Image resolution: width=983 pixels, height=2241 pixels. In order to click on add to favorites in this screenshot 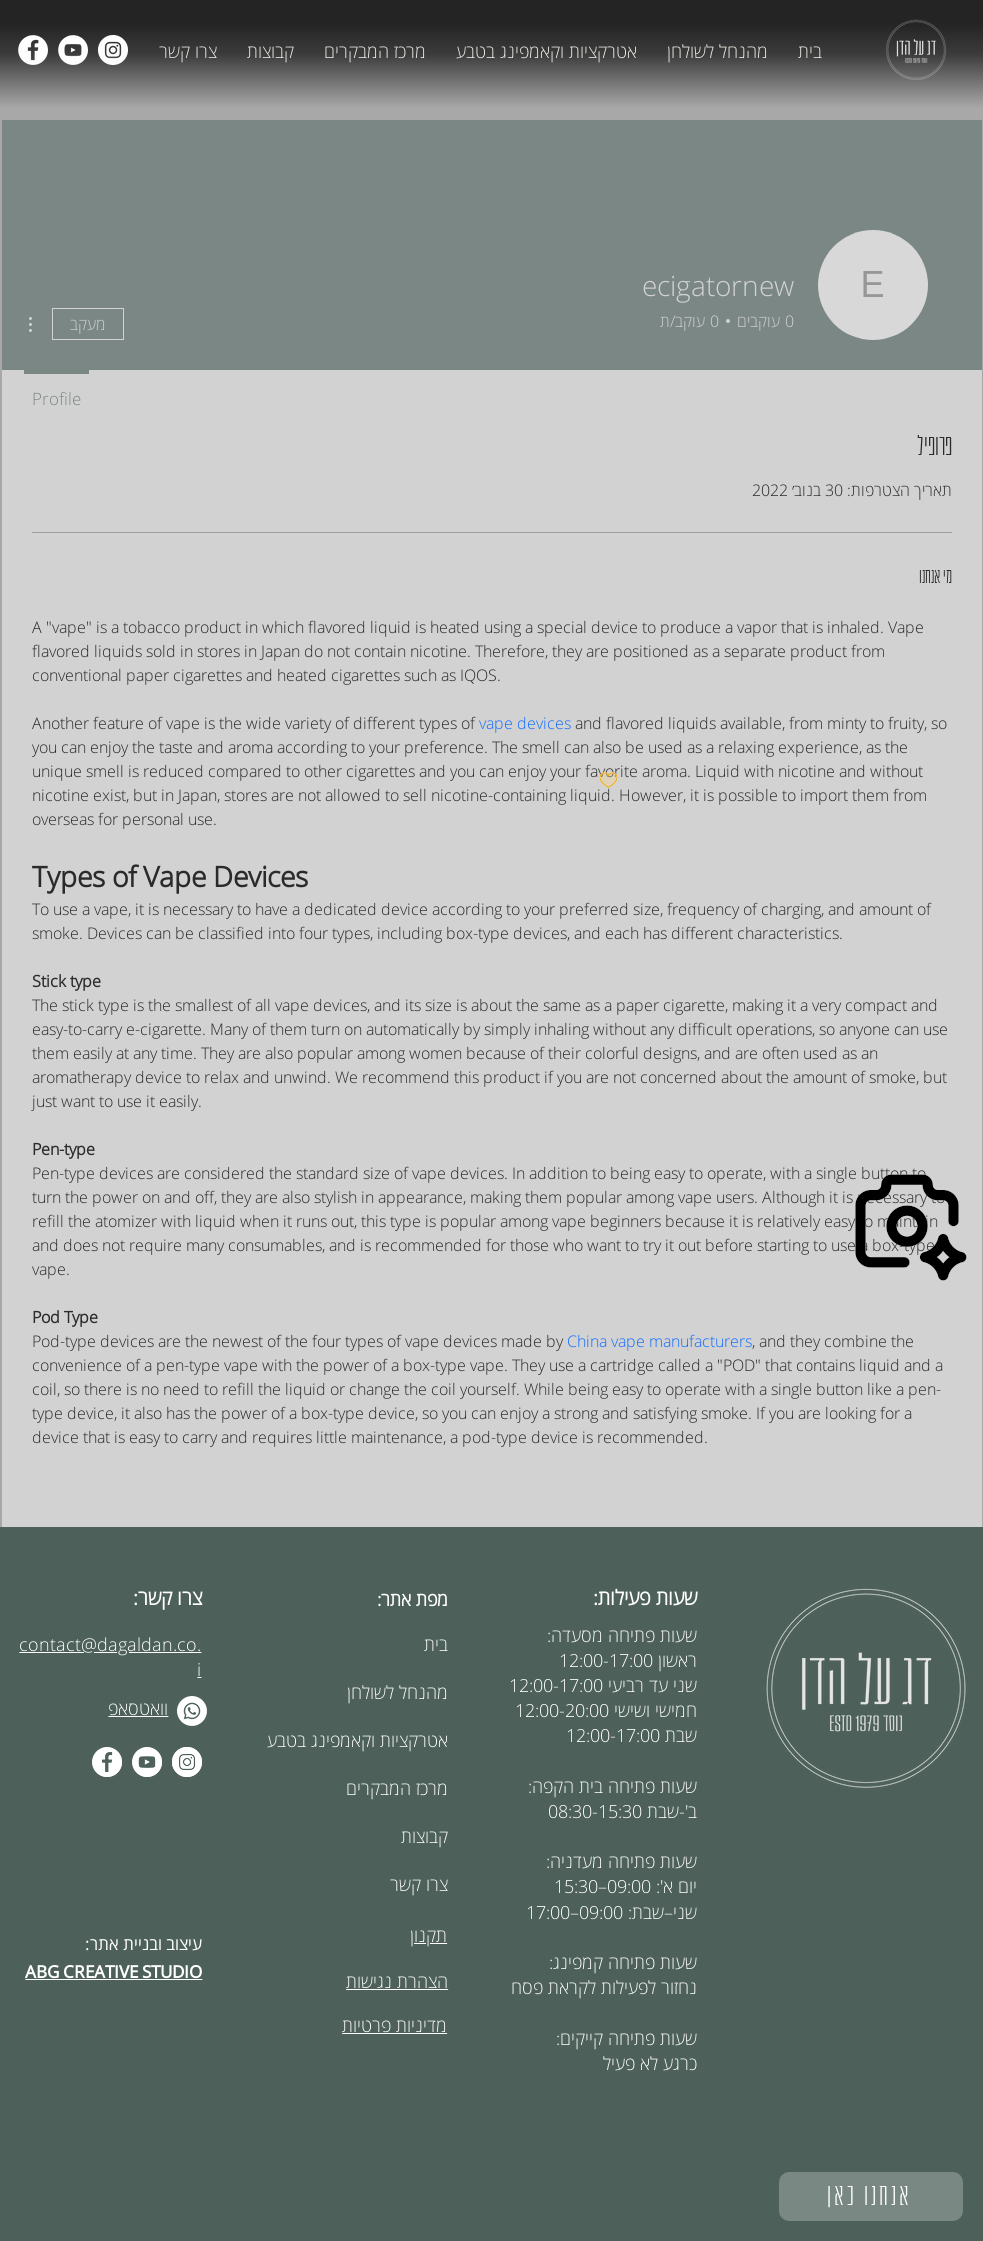, I will do `click(608, 779)`.